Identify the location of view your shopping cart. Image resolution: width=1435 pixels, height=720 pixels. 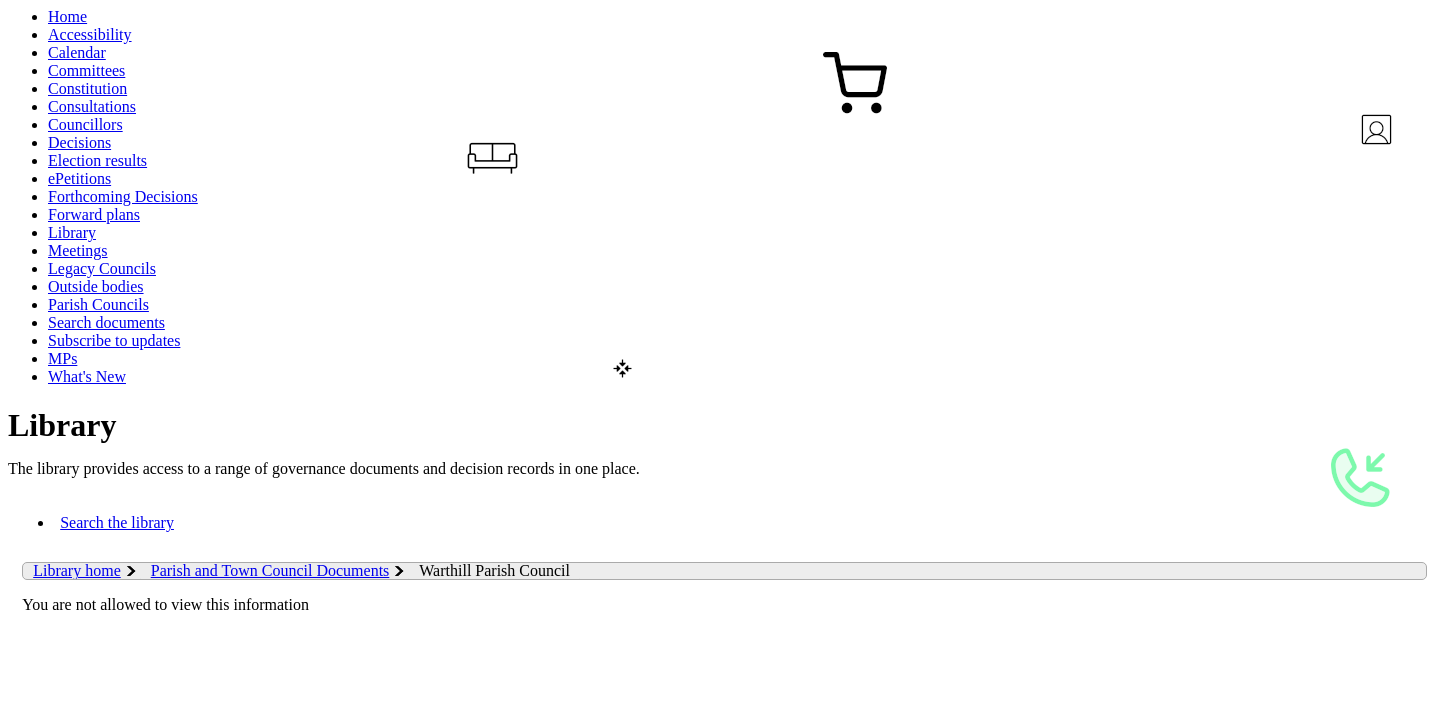
(855, 84).